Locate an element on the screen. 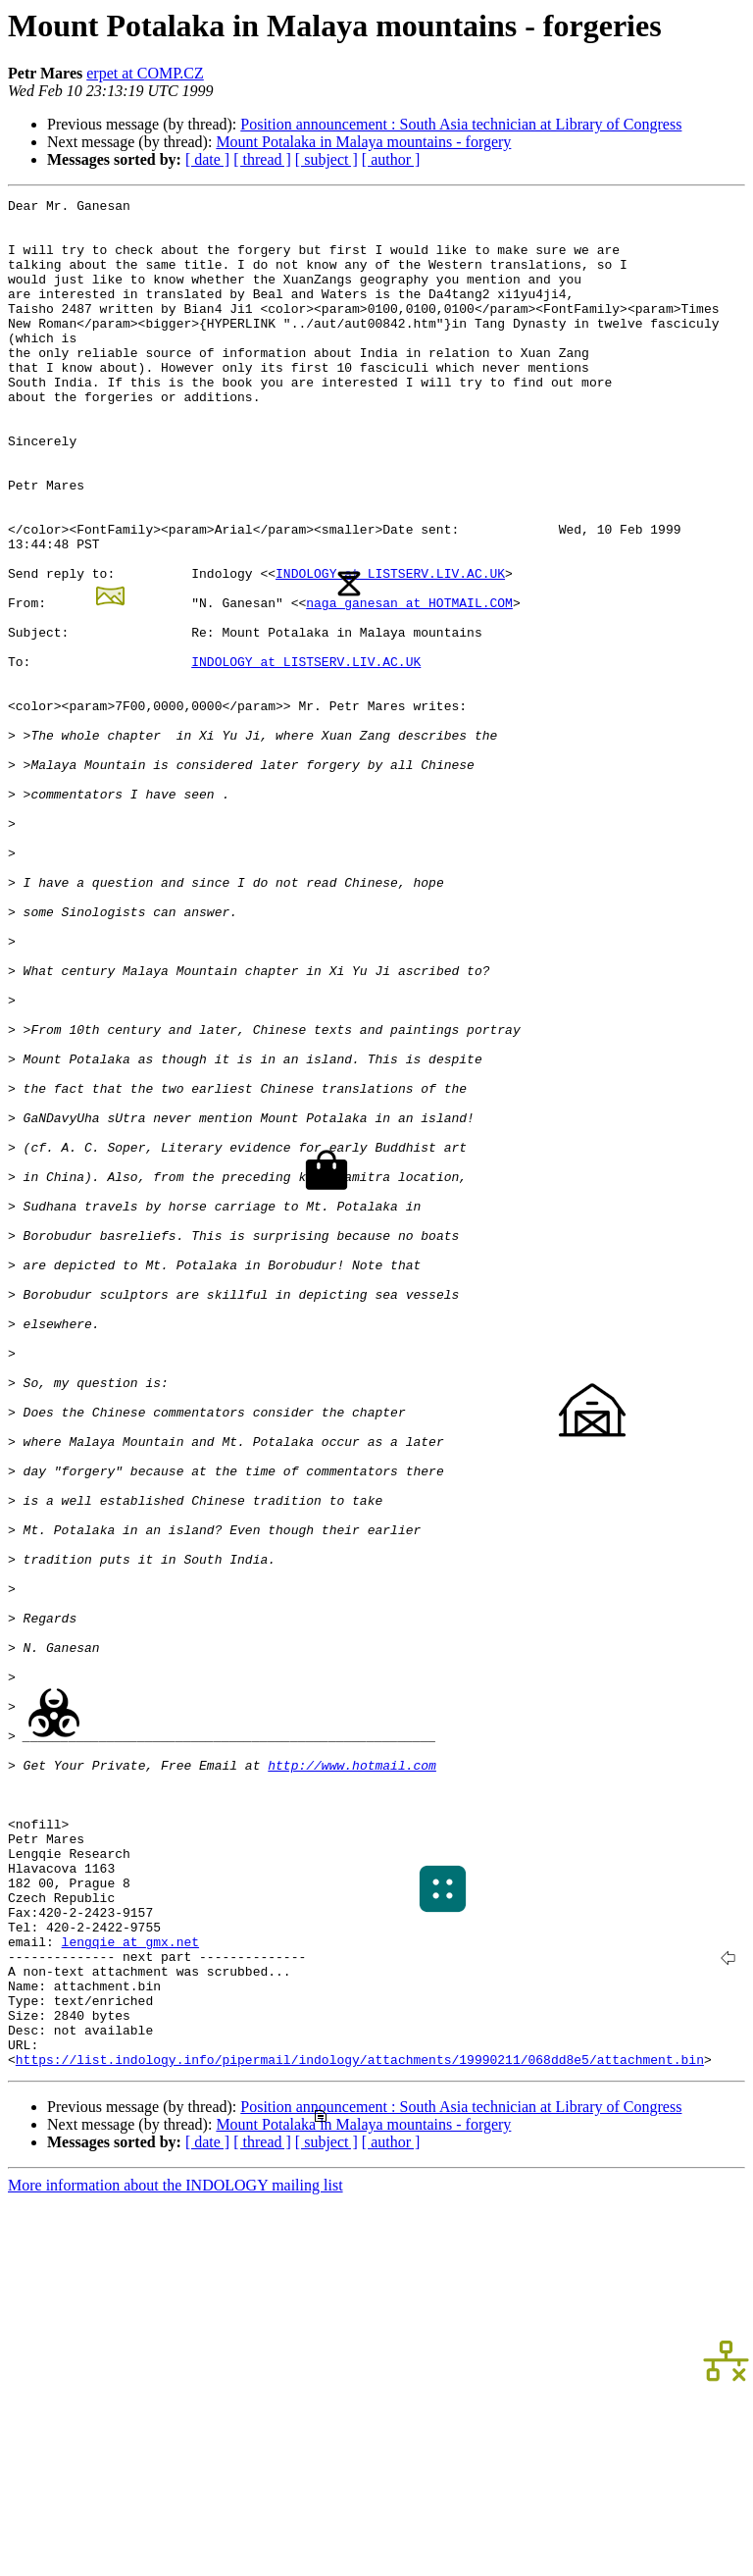 The height and width of the screenshot is (2576, 753). indicates high time remaining or early stage of a process is located at coordinates (349, 584).